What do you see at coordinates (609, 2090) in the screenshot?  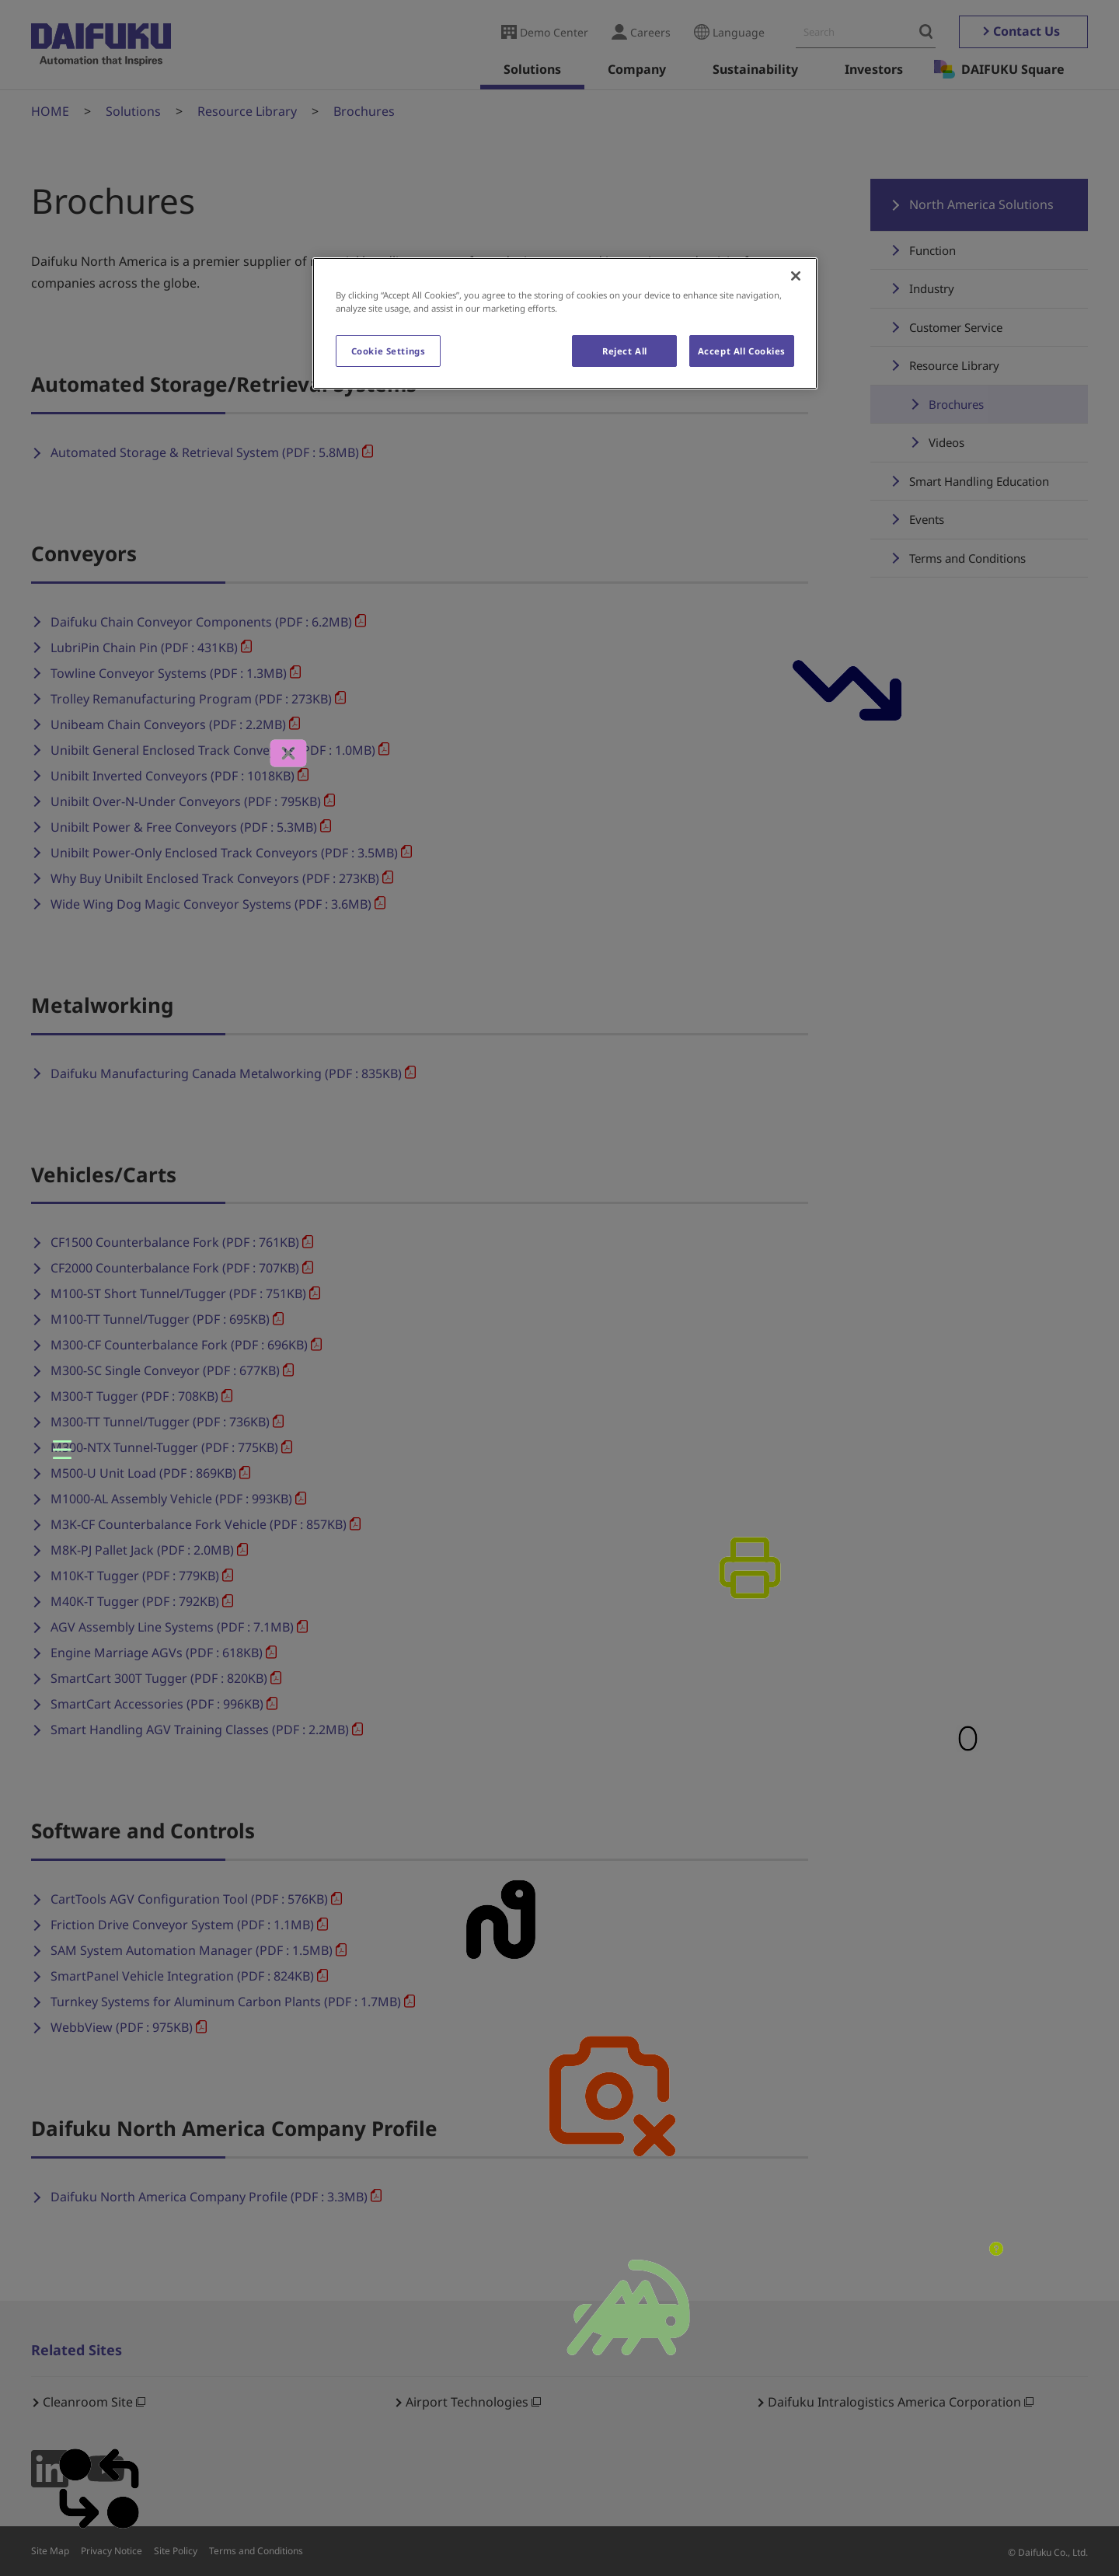 I see `disable camera access` at bounding box center [609, 2090].